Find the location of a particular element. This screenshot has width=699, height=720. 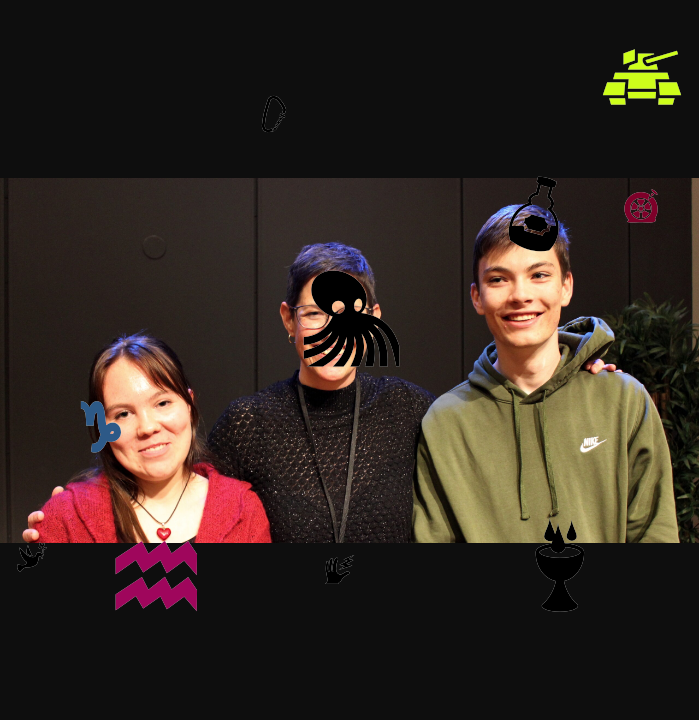

select tank unit in strategy game is located at coordinates (642, 77).